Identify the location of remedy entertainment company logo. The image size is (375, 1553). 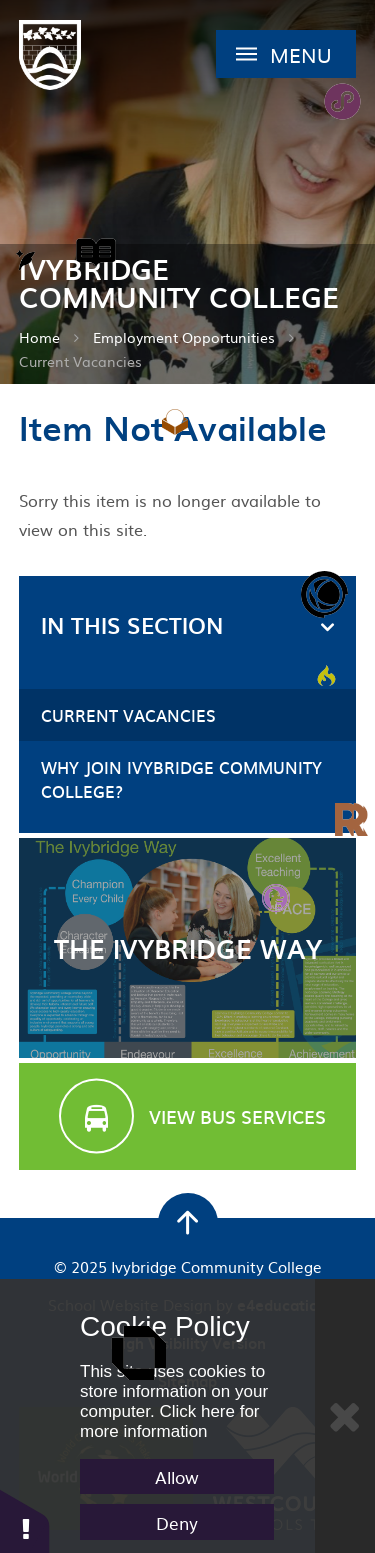
(351, 819).